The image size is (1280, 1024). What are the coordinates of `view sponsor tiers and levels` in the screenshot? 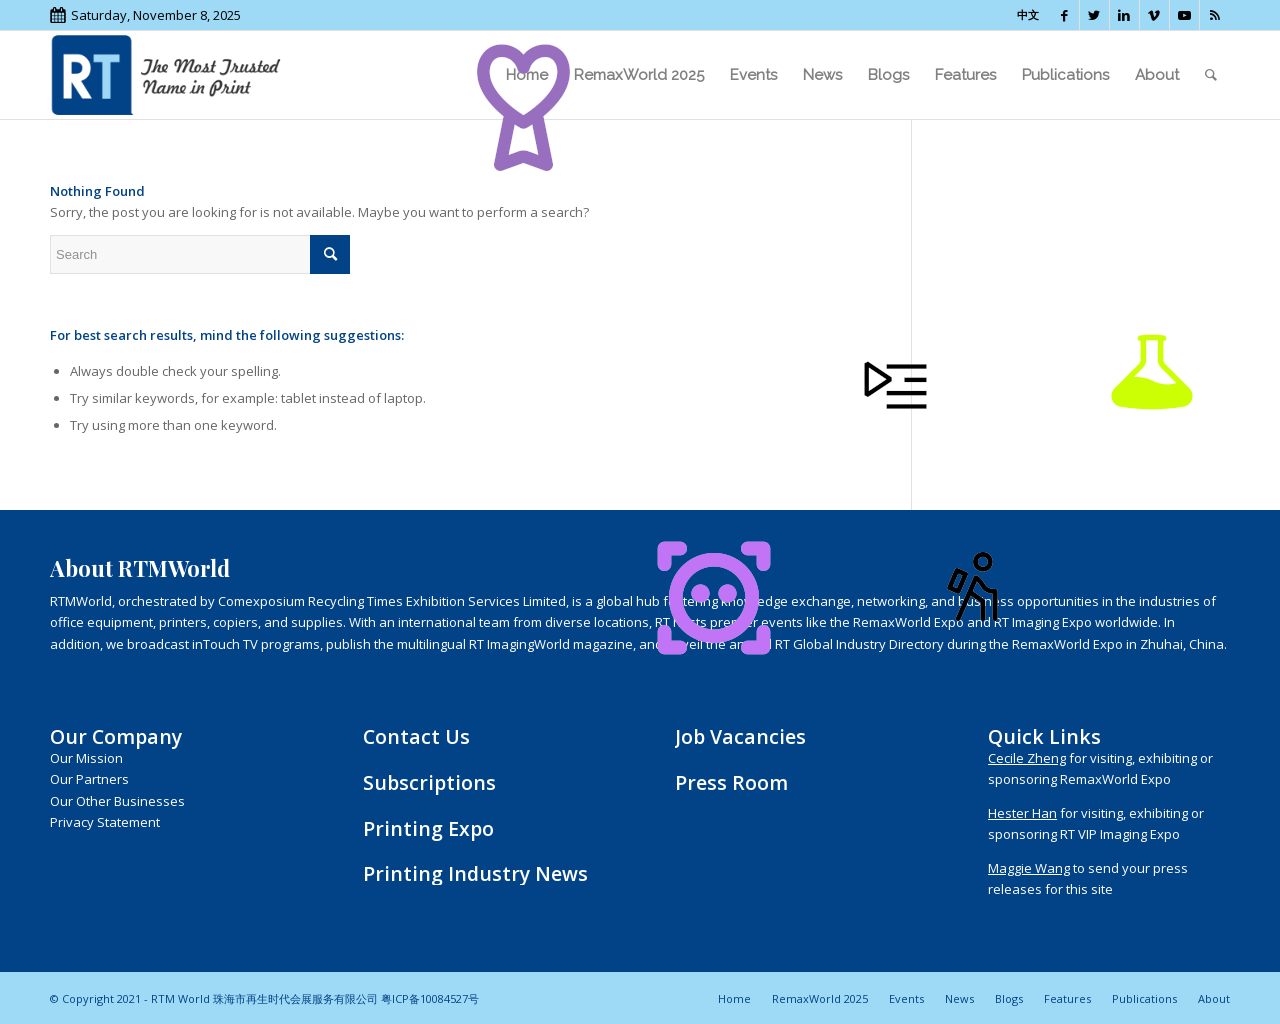 It's located at (523, 103).